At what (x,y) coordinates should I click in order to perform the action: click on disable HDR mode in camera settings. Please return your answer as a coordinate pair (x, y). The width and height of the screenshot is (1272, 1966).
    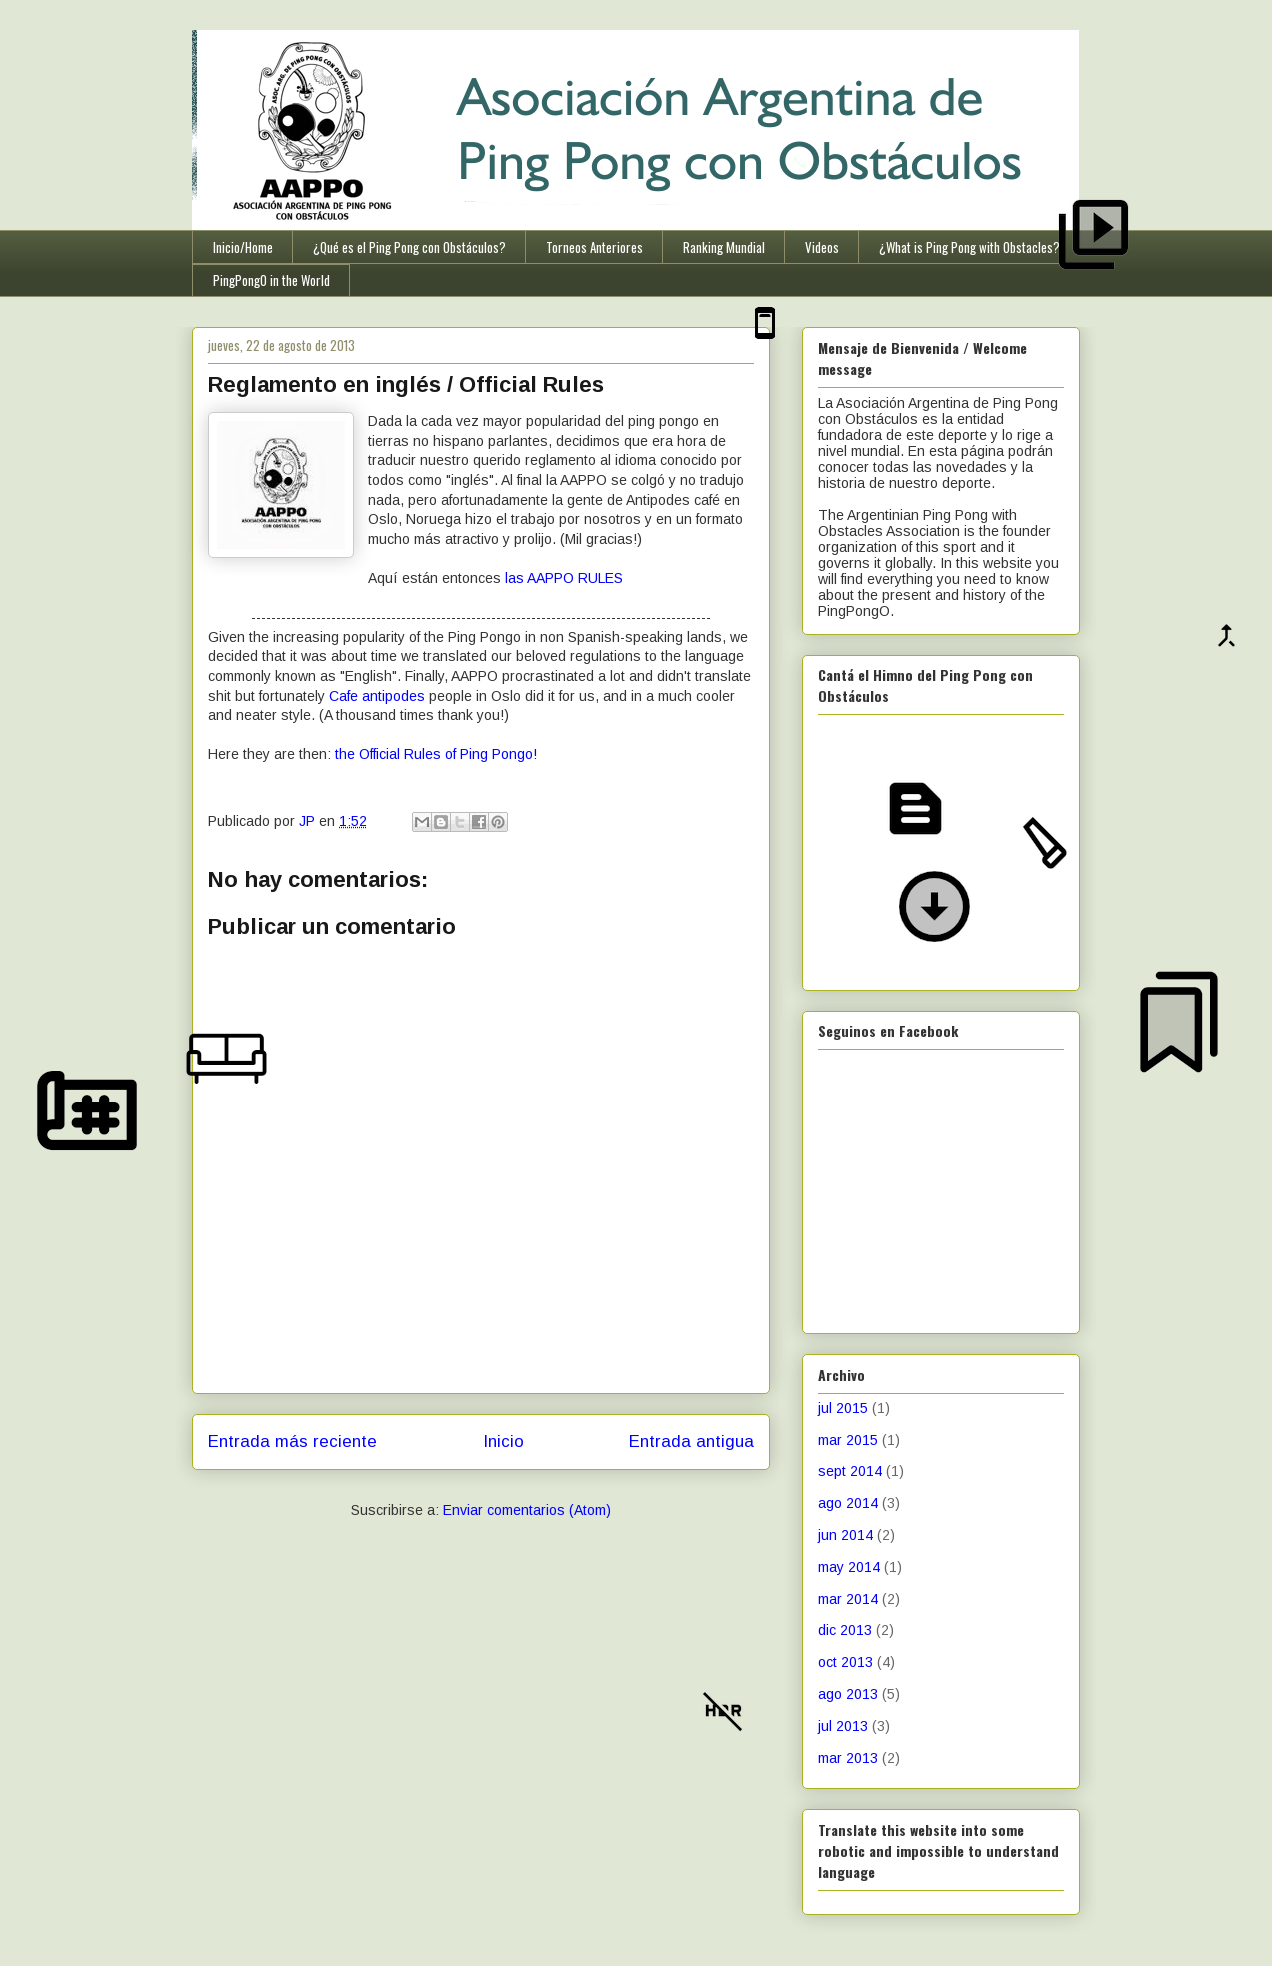
    Looking at the image, I should click on (723, 1710).